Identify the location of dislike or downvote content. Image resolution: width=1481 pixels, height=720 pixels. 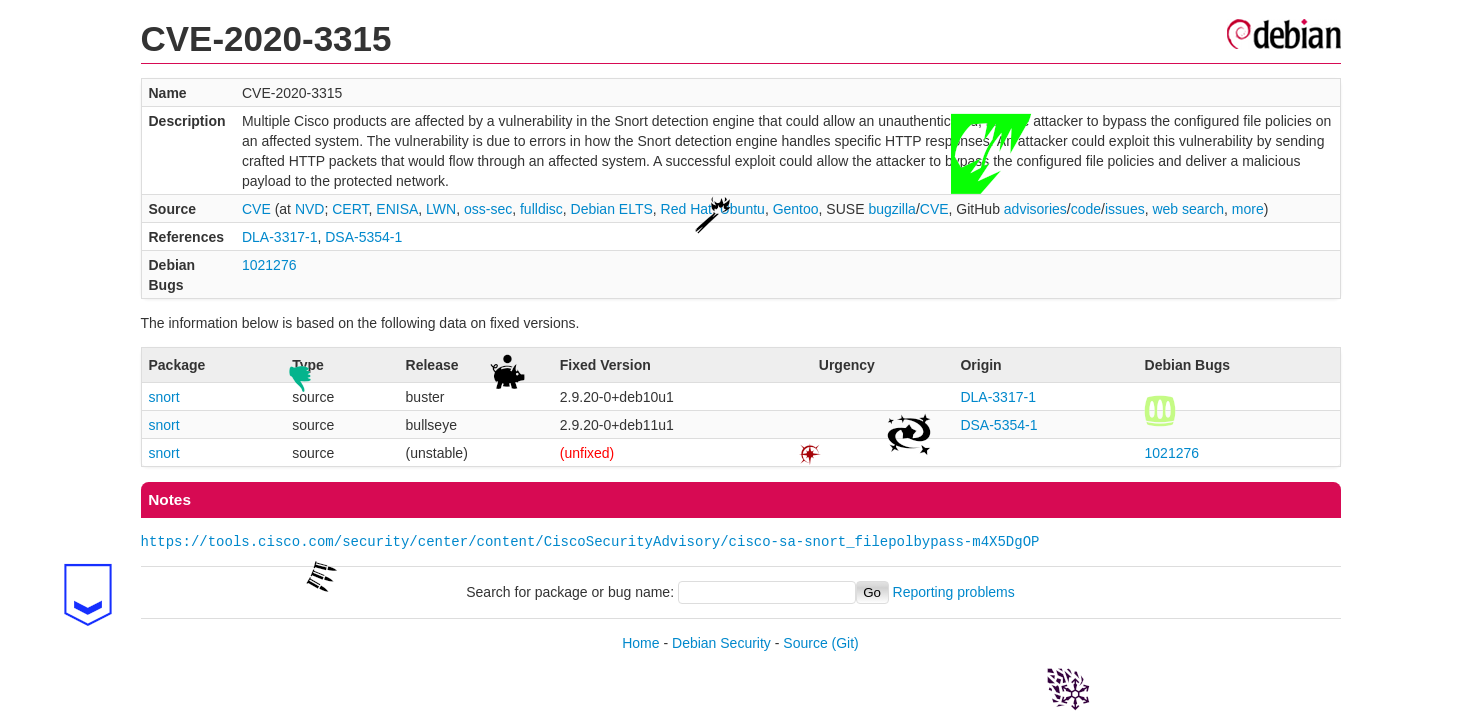
(300, 379).